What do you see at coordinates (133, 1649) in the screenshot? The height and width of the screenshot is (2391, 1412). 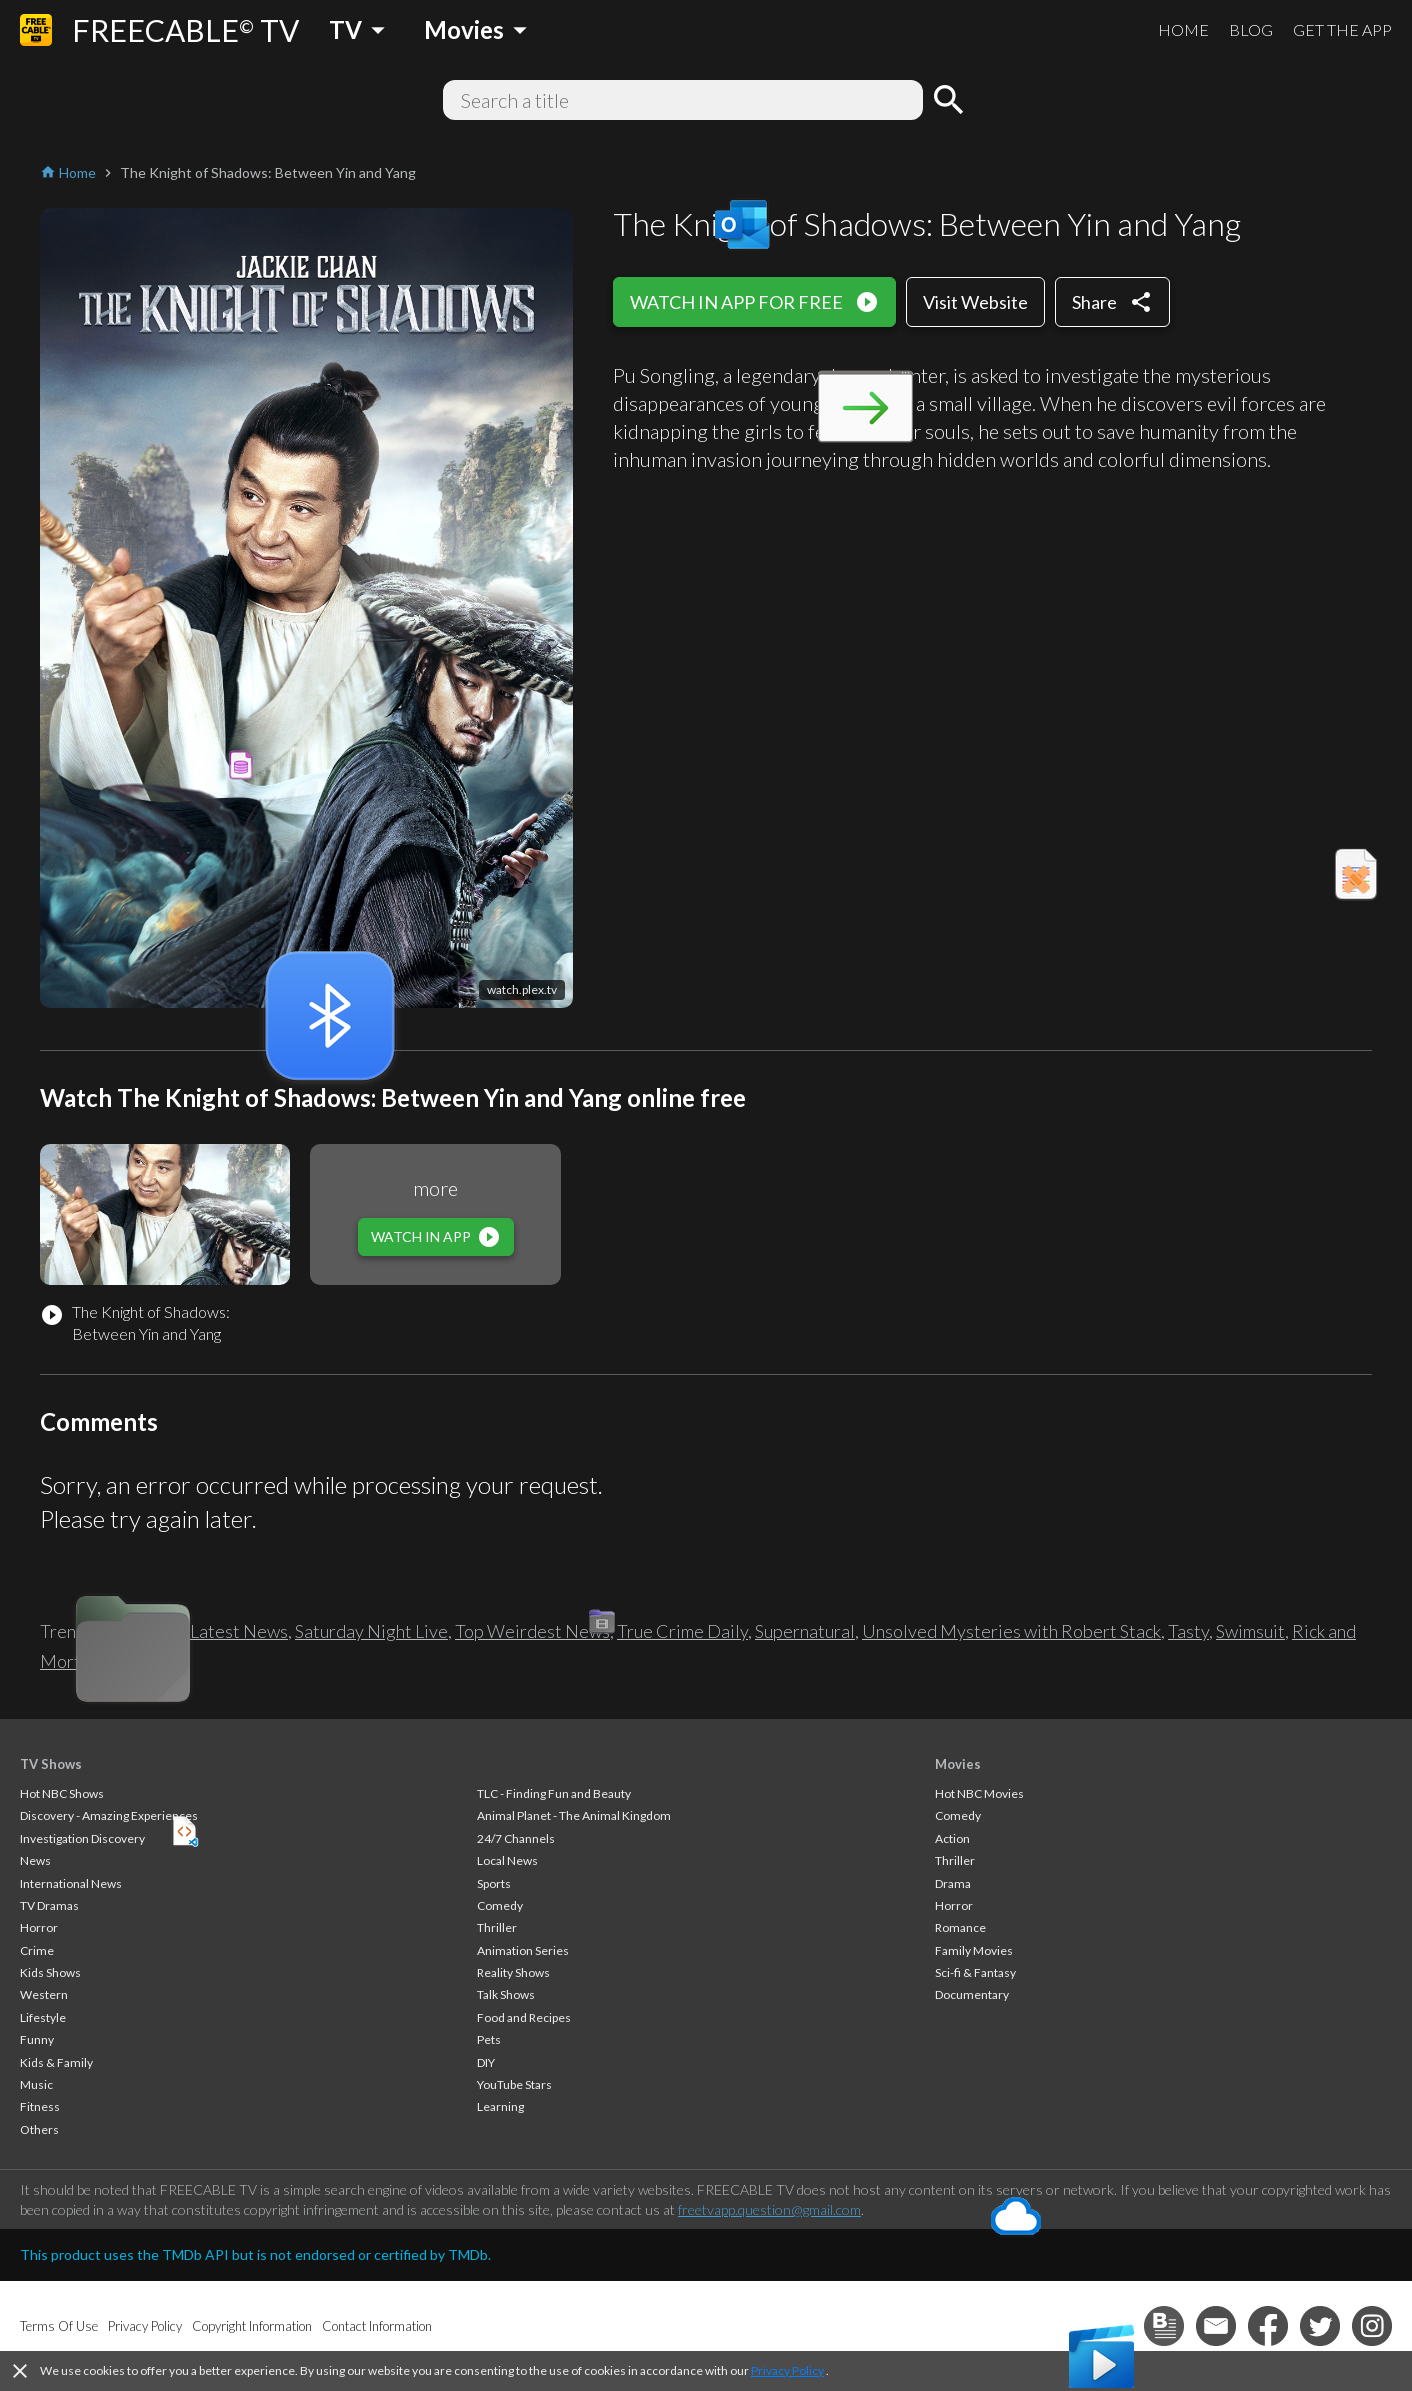 I see `open a folder to view its contents` at bounding box center [133, 1649].